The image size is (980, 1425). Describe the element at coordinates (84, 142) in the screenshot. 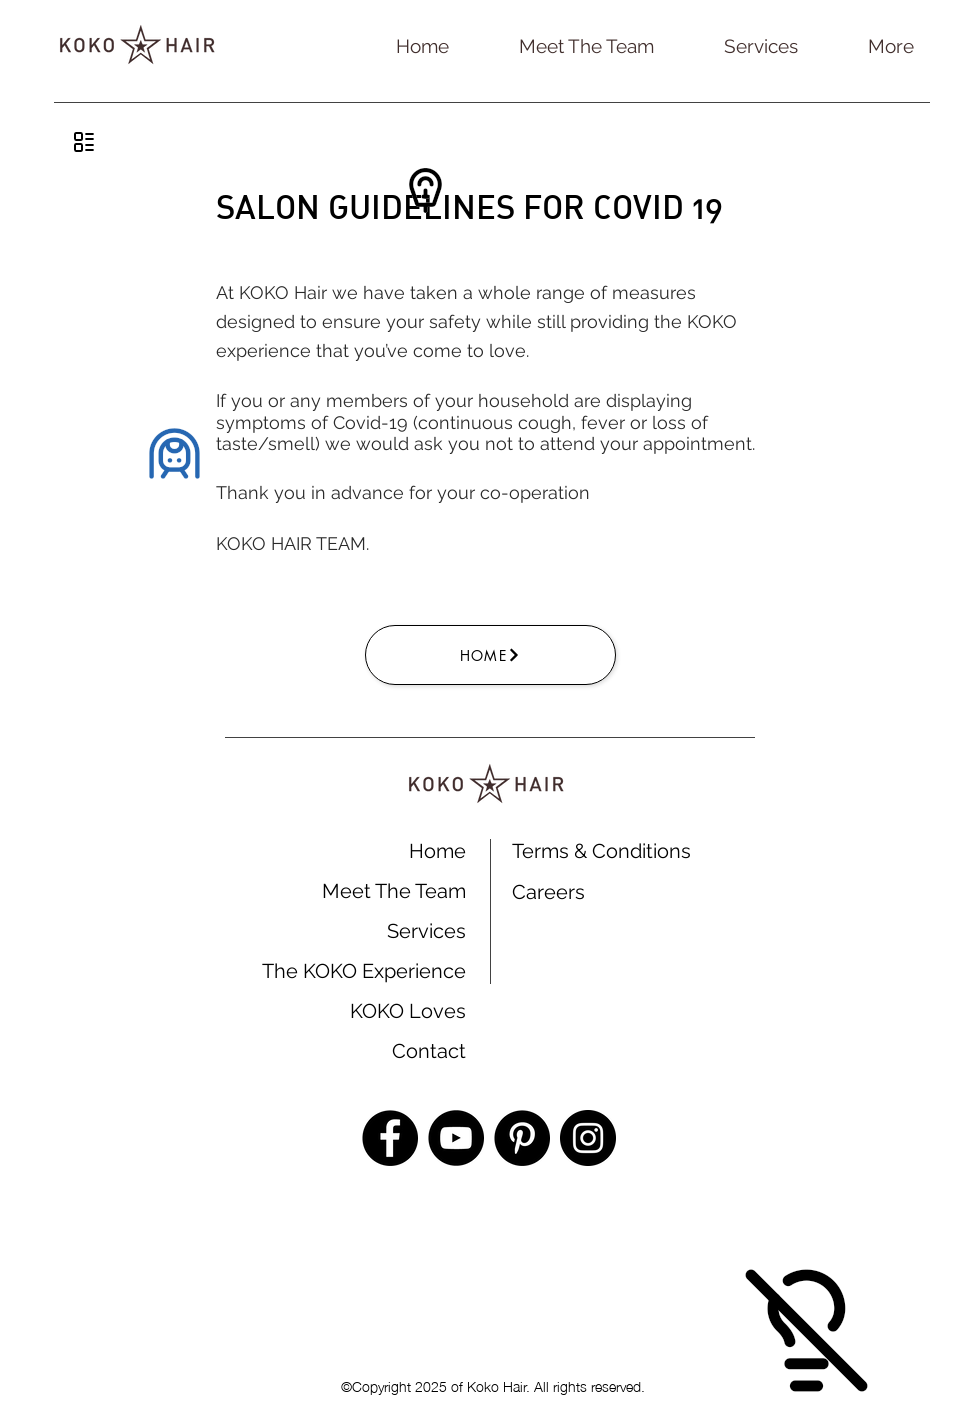

I see `switch to list view` at that location.